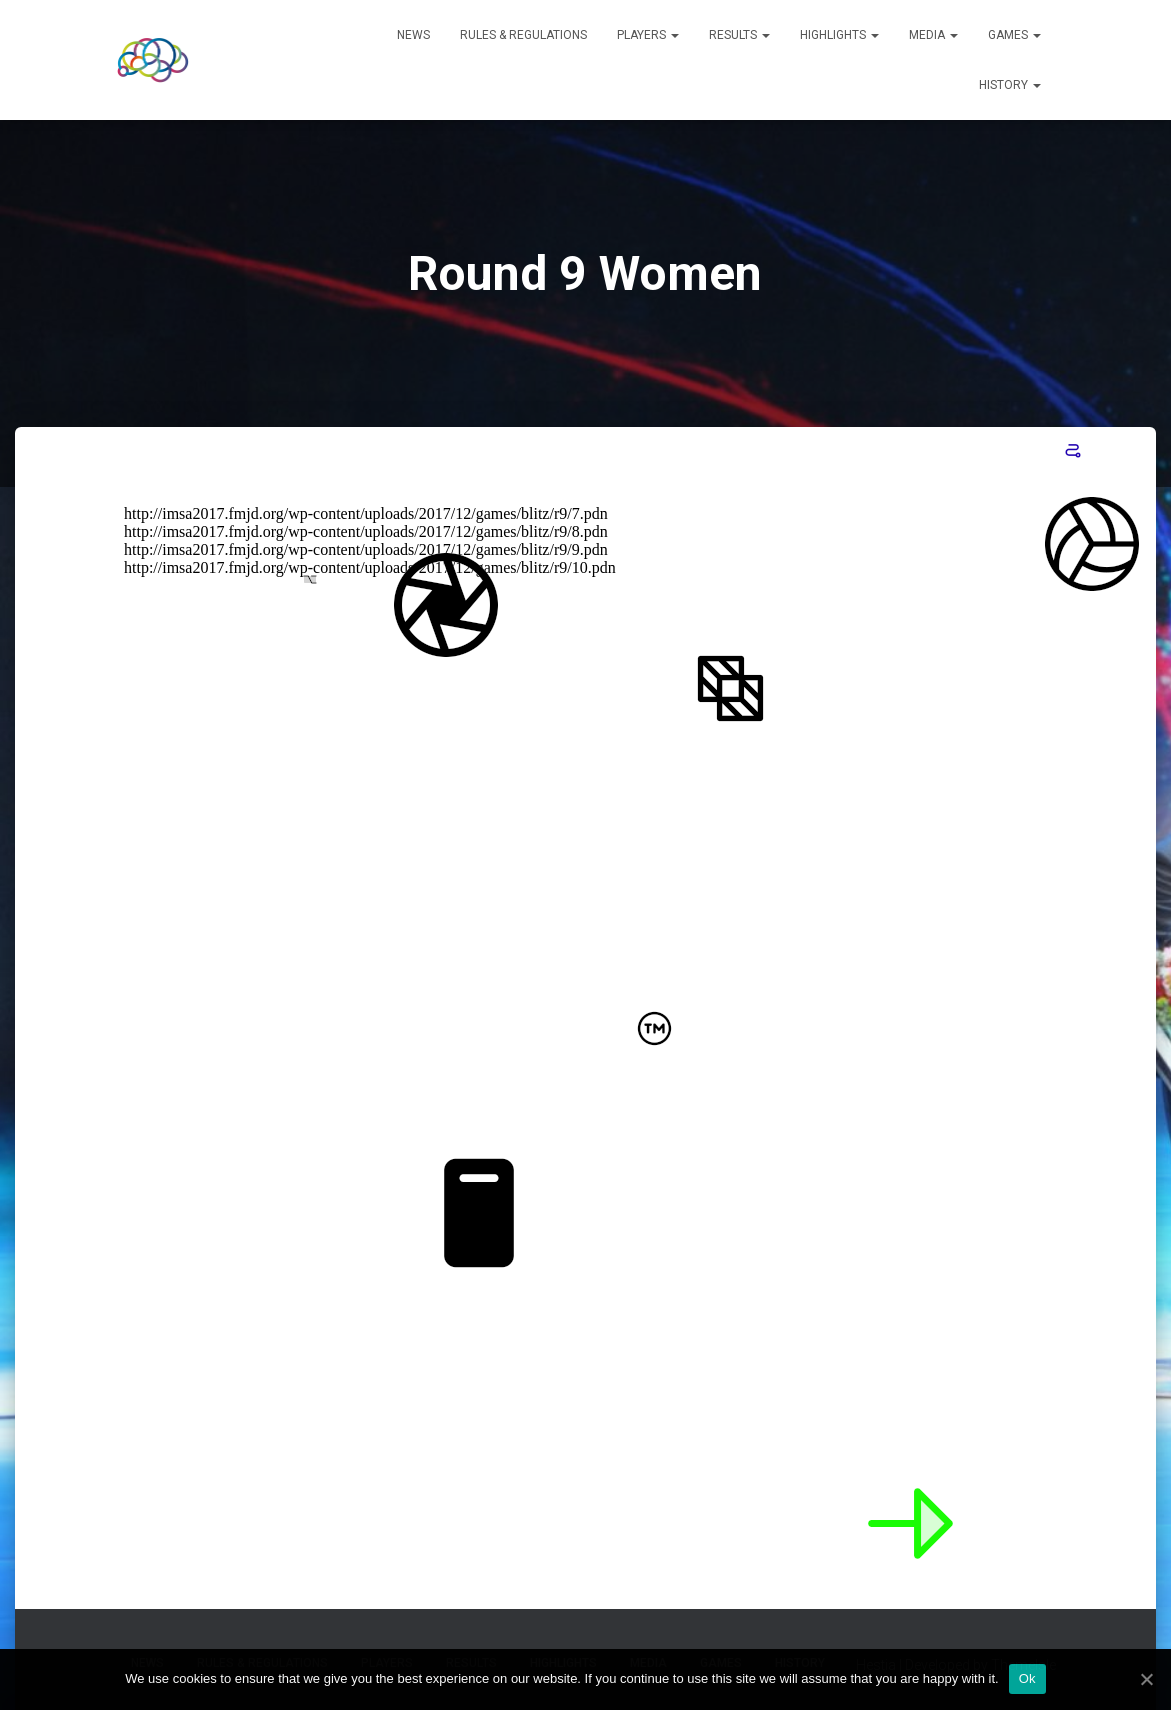 This screenshot has height=1710, width=1171. I want to click on view volleyball or beach sports activities, so click(1092, 544).